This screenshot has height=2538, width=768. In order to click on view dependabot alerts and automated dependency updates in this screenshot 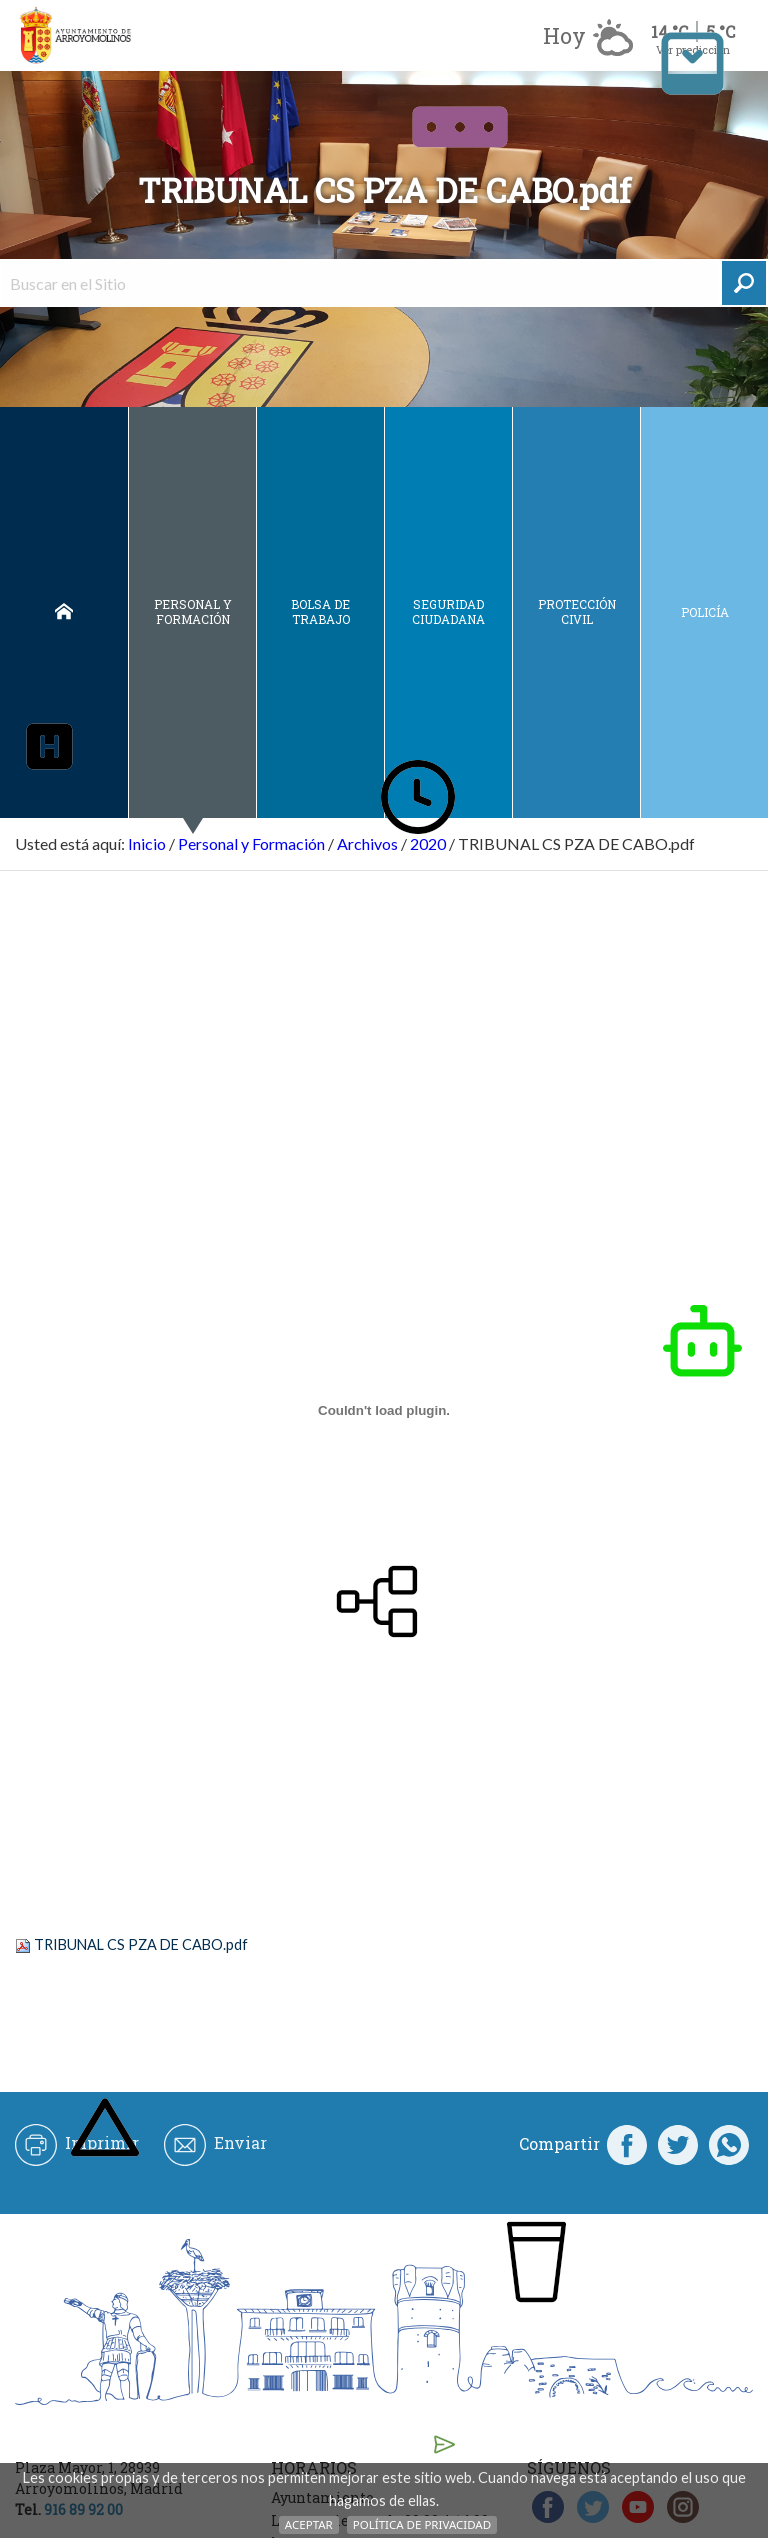, I will do `click(702, 1344)`.